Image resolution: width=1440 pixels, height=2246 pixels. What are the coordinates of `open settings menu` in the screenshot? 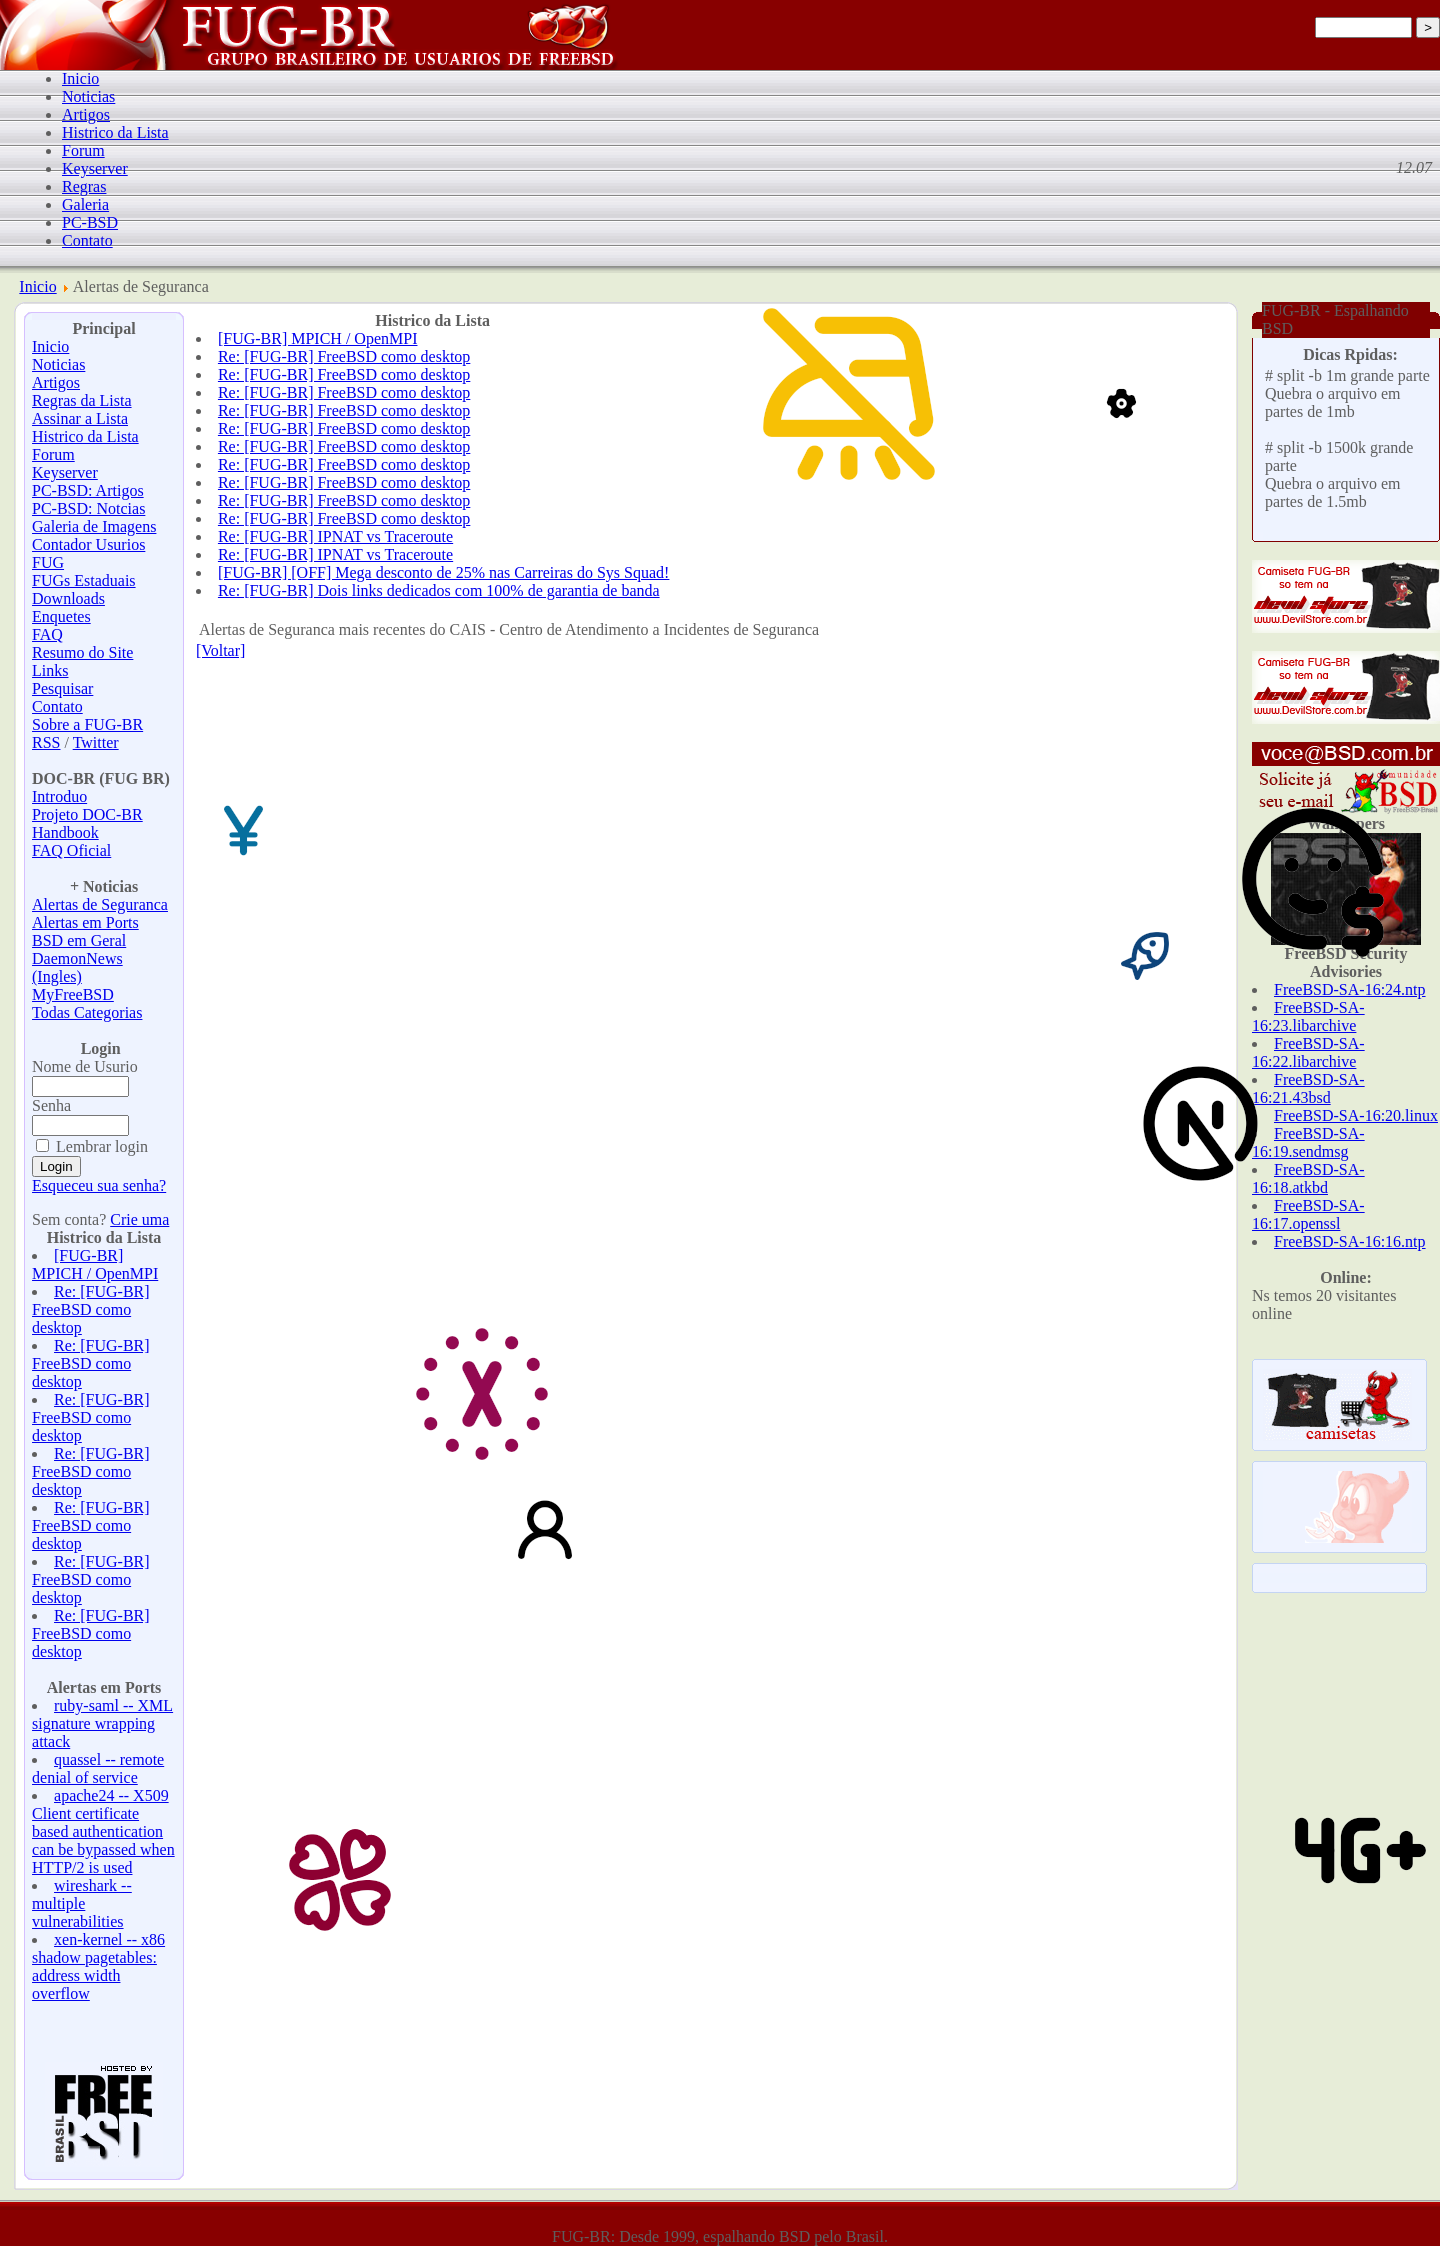 It's located at (1121, 403).